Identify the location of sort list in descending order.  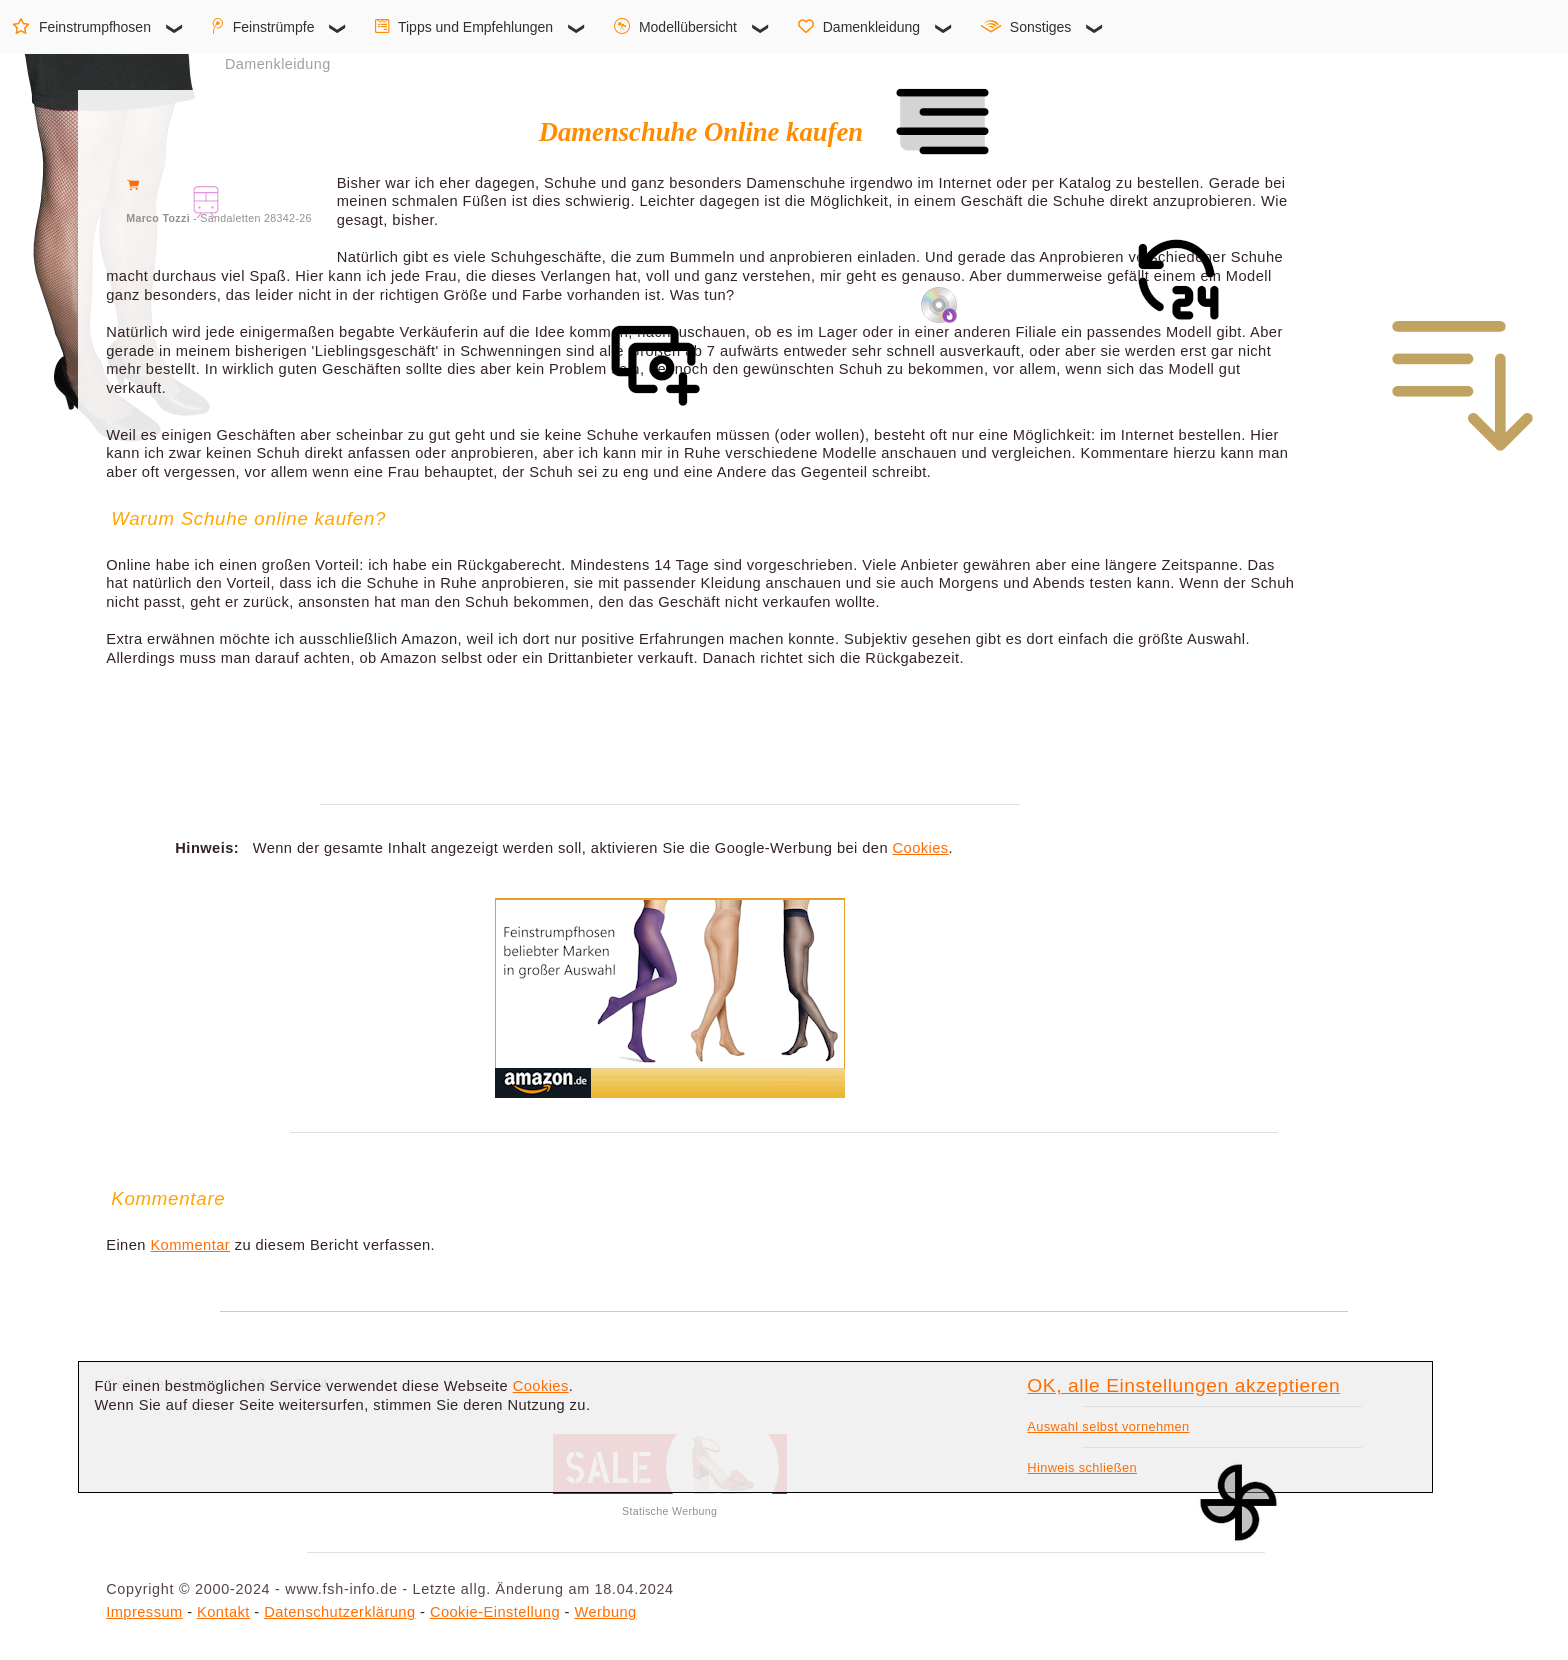
(1462, 380).